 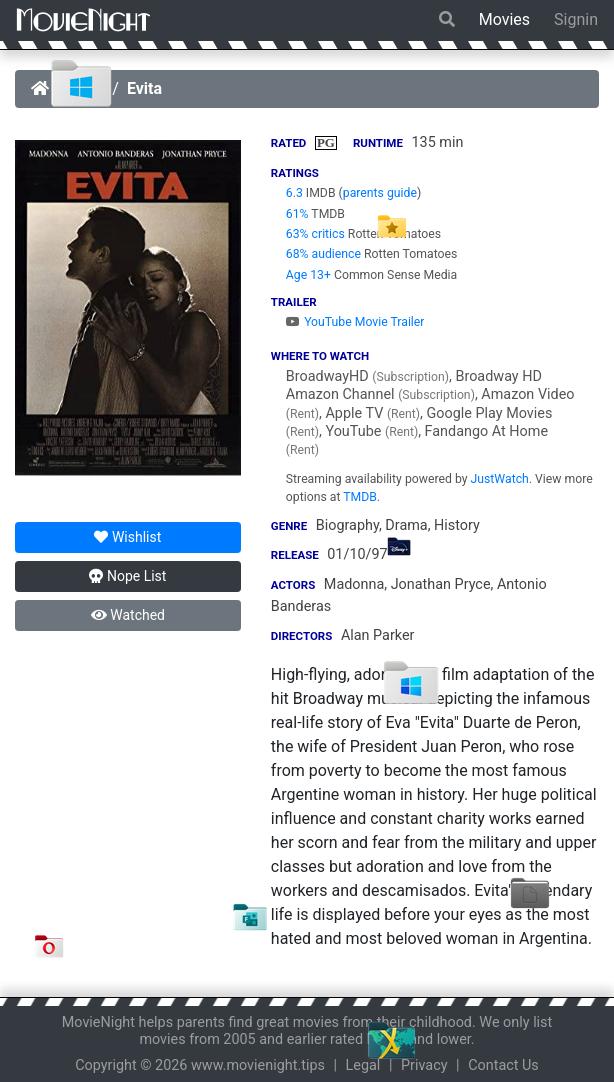 What do you see at coordinates (399, 547) in the screenshot?
I see `open disney+ media folder` at bounding box center [399, 547].